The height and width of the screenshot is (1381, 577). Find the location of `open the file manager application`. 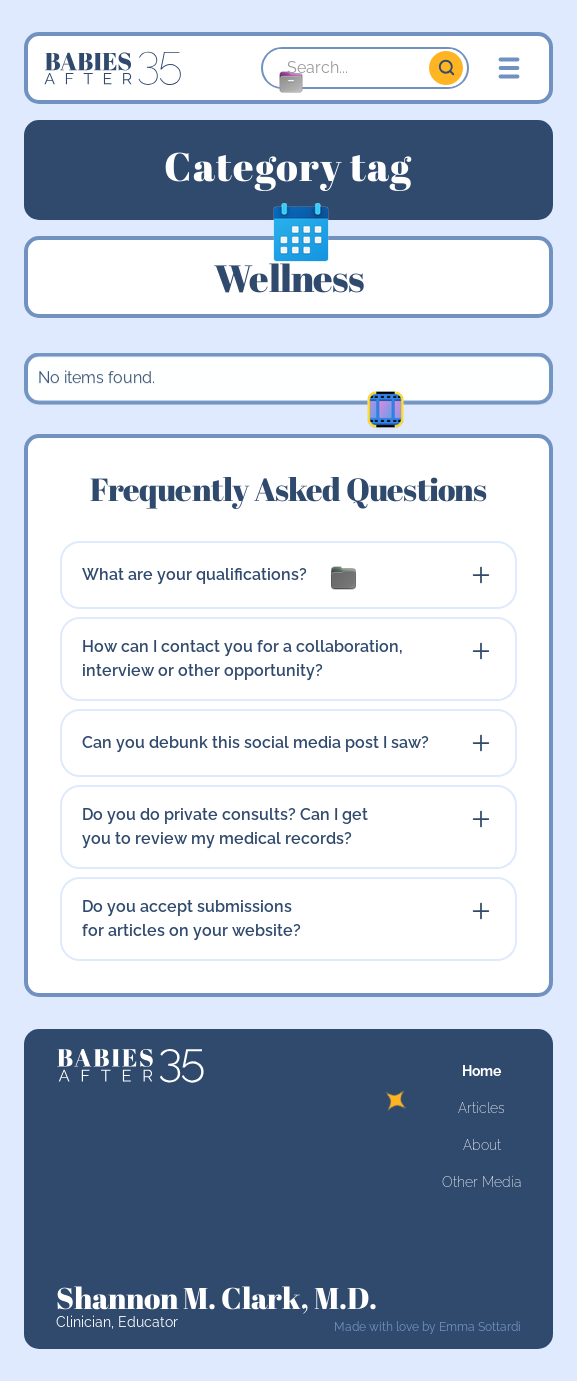

open the file manager application is located at coordinates (291, 82).